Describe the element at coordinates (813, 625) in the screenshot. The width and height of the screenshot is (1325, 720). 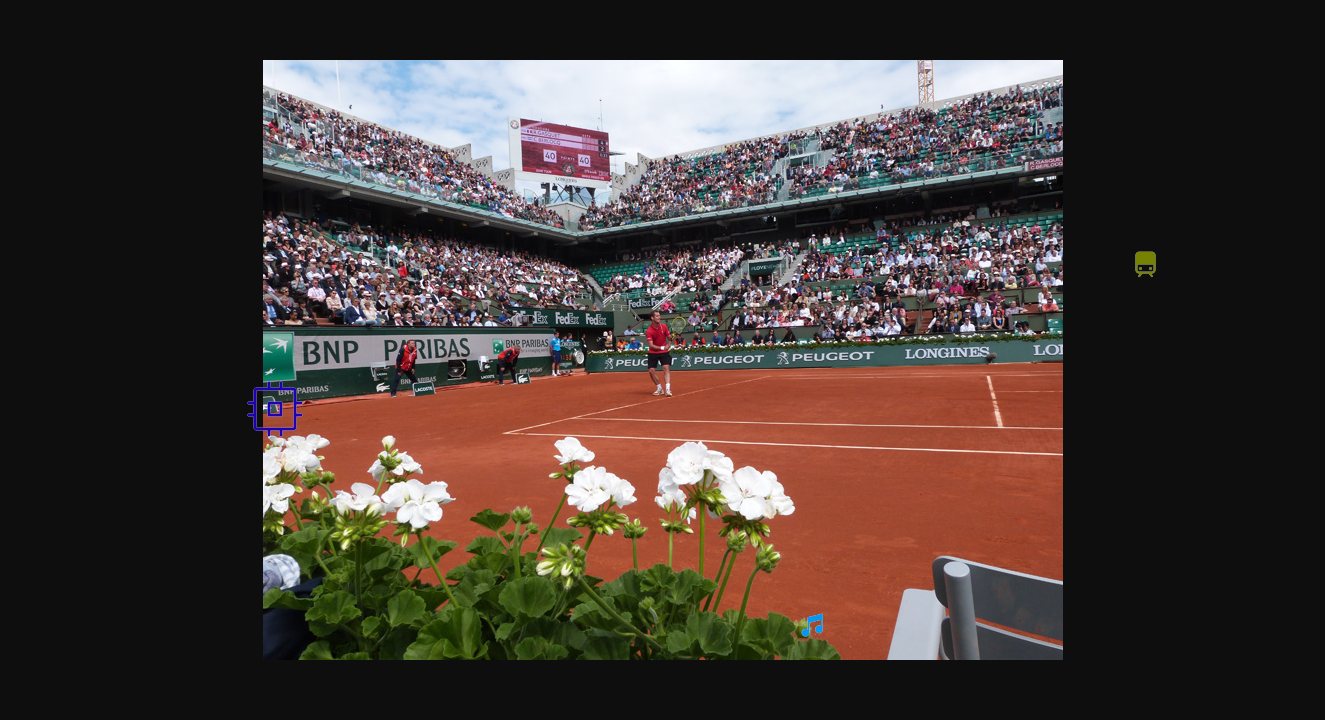
I see `access music or audio library` at that location.